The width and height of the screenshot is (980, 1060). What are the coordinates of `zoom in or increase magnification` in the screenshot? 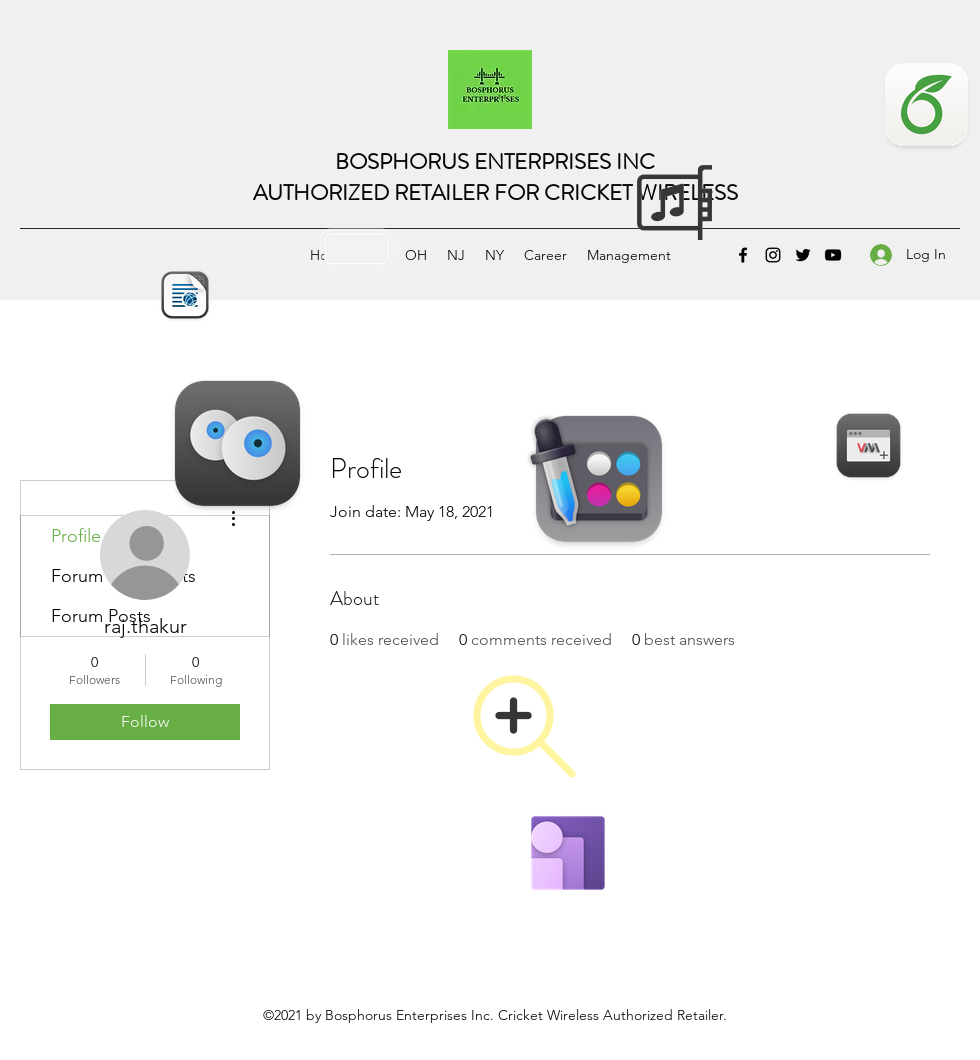 It's located at (524, 726).